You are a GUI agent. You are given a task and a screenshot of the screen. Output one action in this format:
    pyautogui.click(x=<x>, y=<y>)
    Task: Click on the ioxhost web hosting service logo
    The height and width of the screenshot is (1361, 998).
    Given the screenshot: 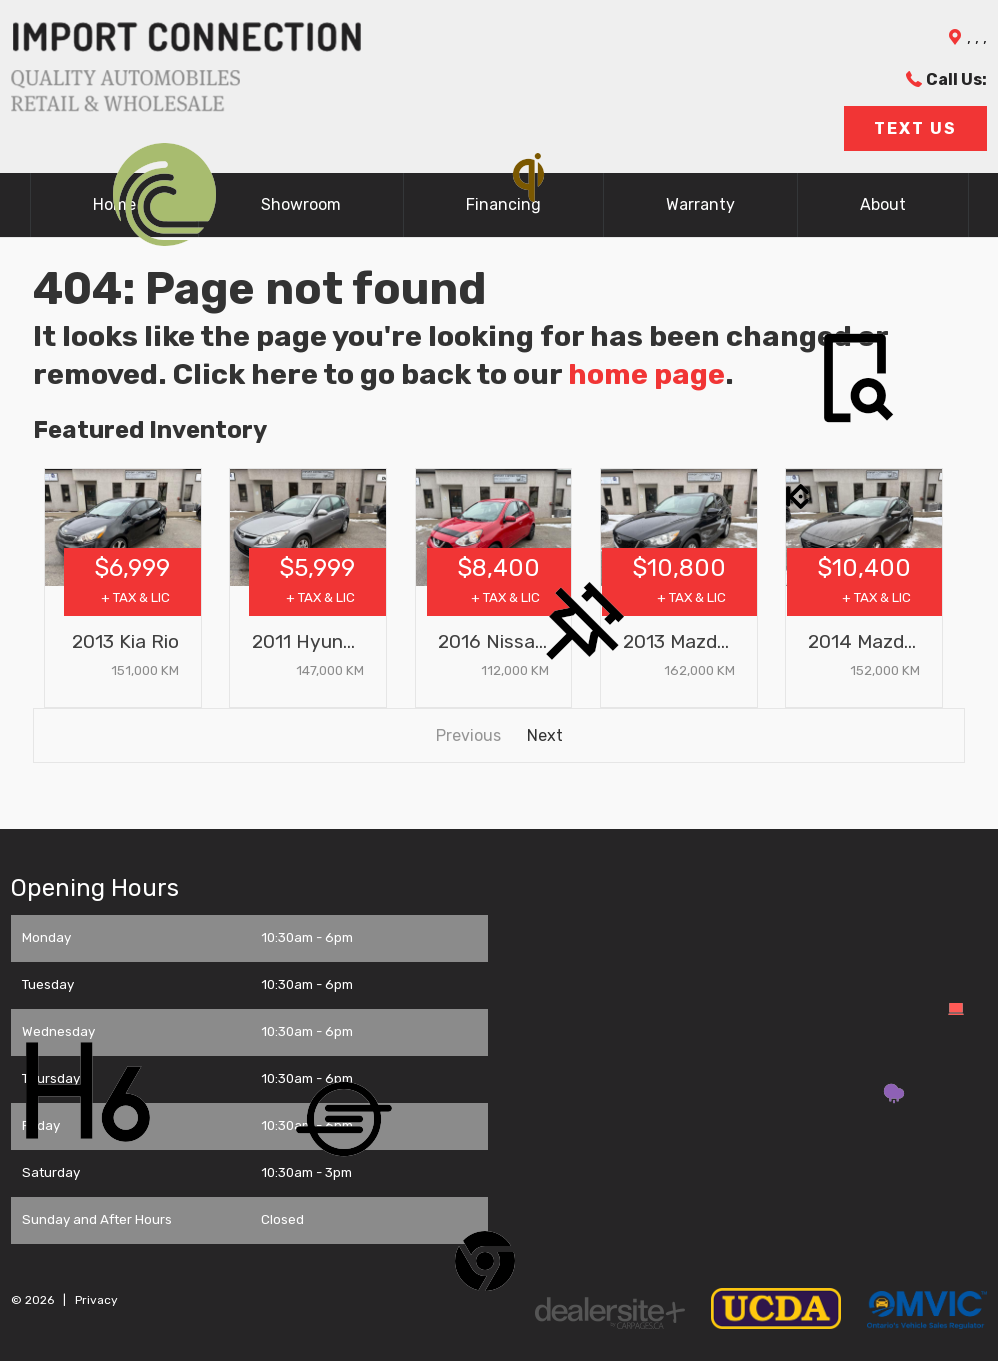 What is the action you would take?
    pyautogui.click(x=344, y=1119)
    